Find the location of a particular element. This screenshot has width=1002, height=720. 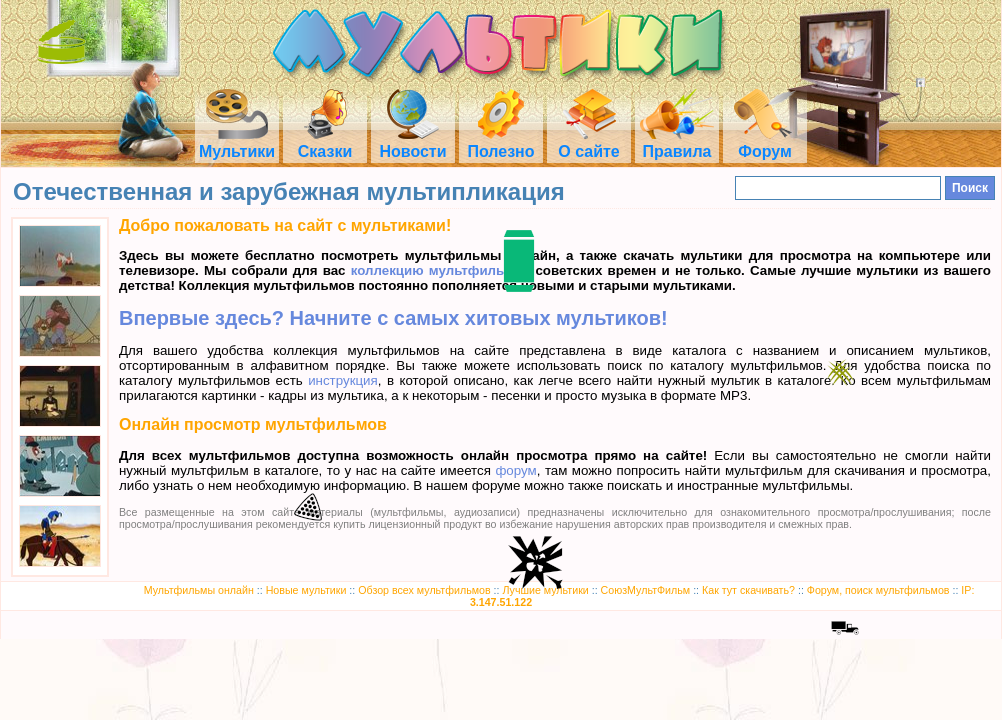

trigger an explosion or blast effect is located at coordinates (535, 563).